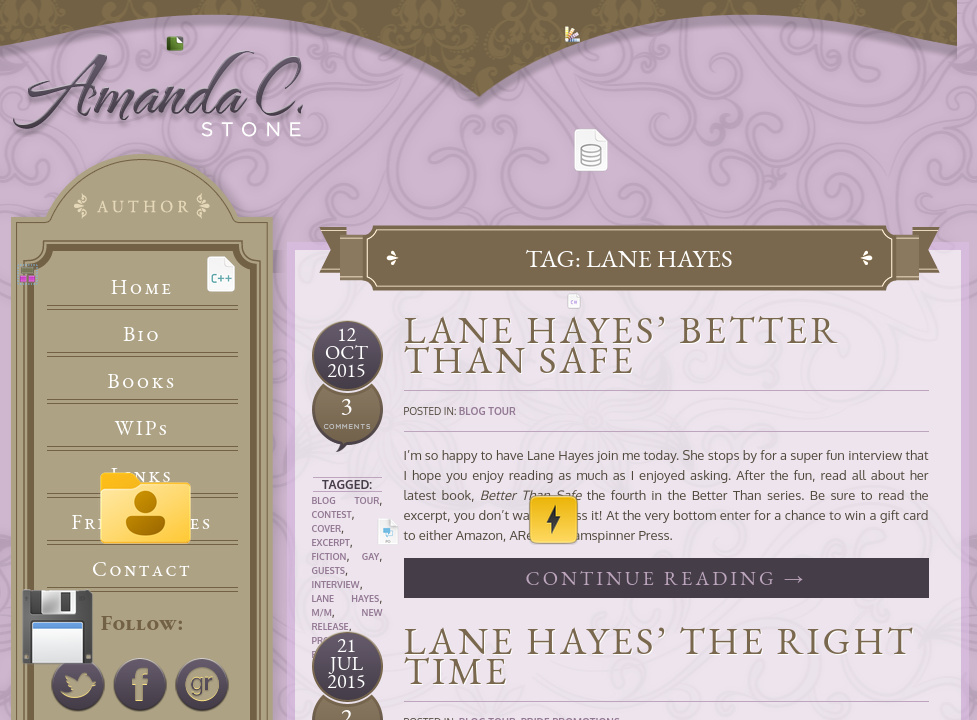 The image size is (977, 720). I want to click on open power management settings, so click(553, 519).